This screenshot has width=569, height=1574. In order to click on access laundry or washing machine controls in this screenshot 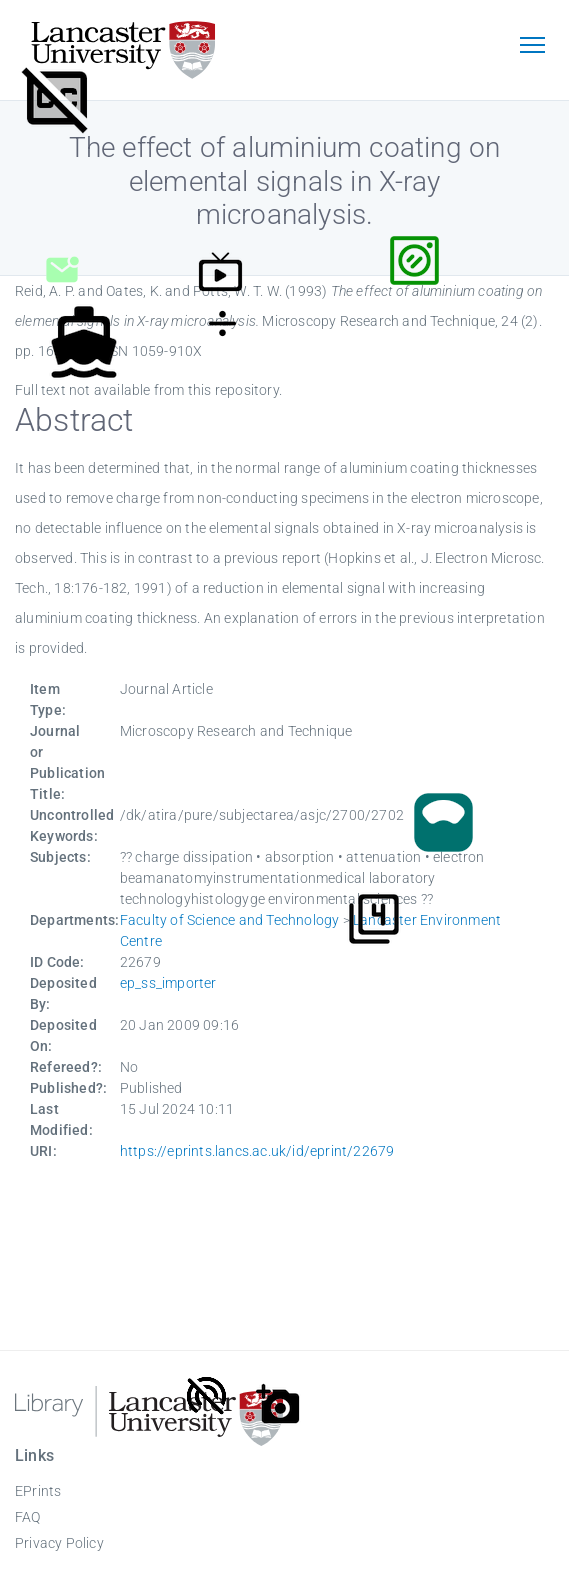, I will do `click(414, 260)`.